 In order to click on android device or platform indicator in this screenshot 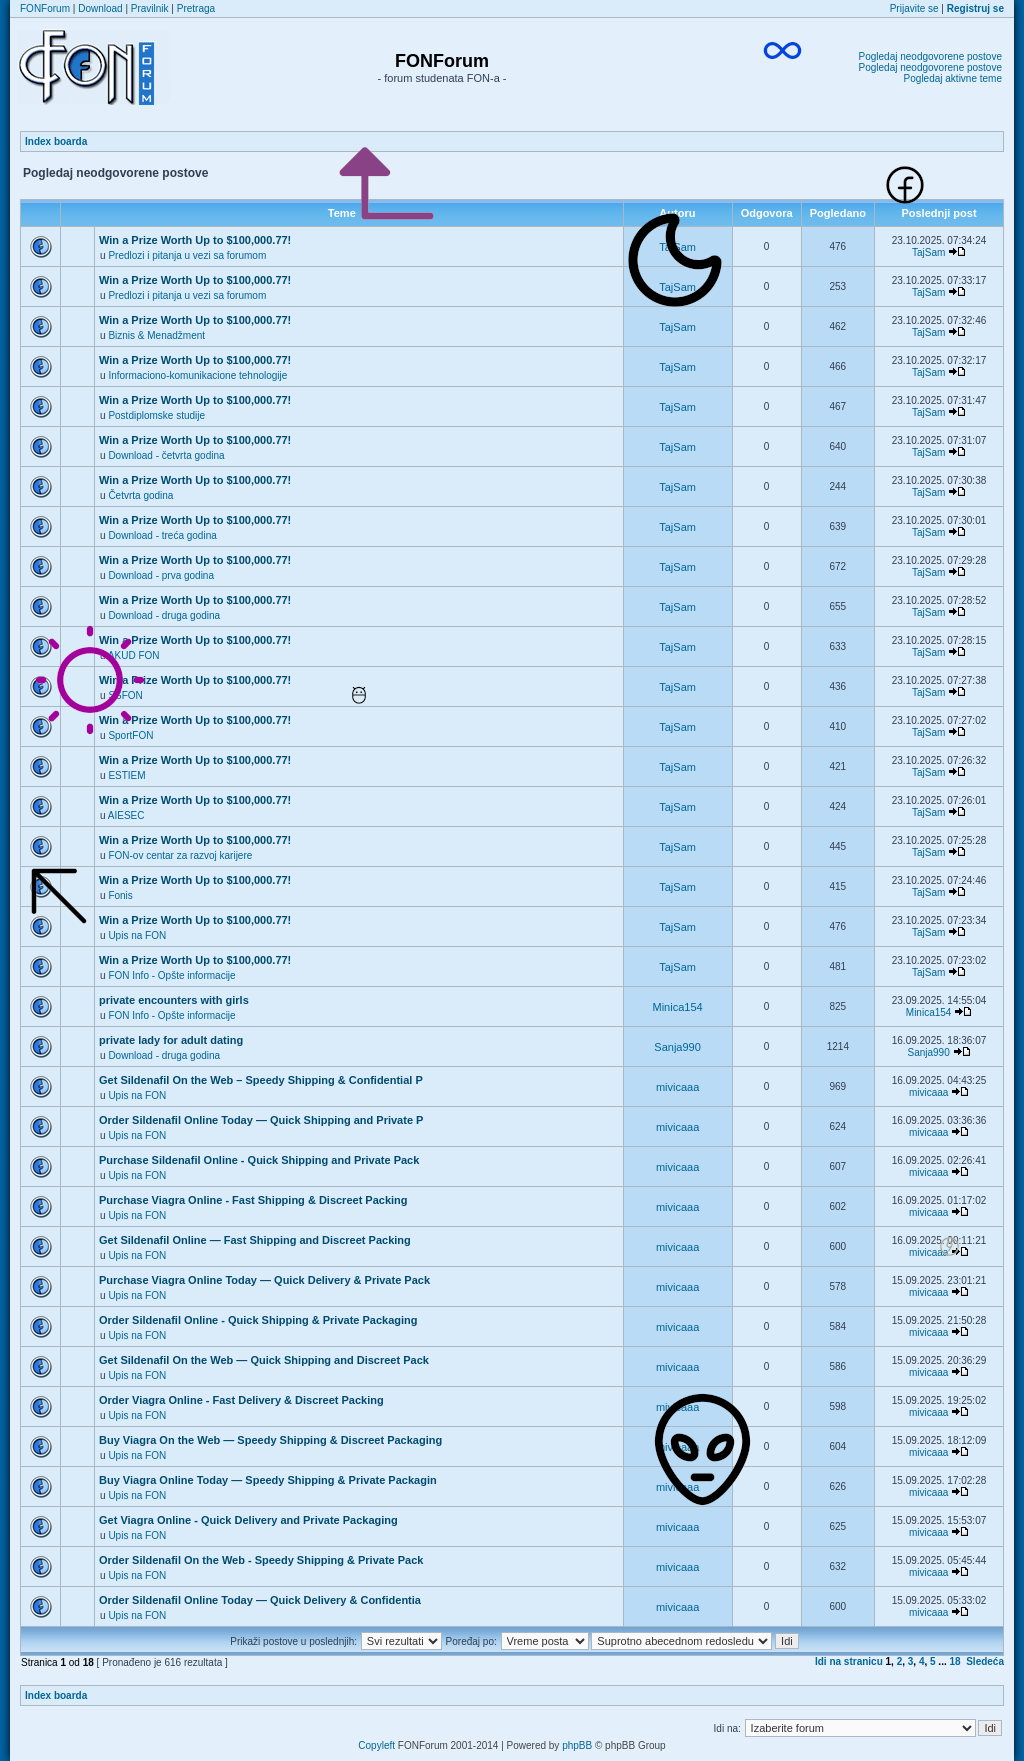, I will do `click(359, 695)`.